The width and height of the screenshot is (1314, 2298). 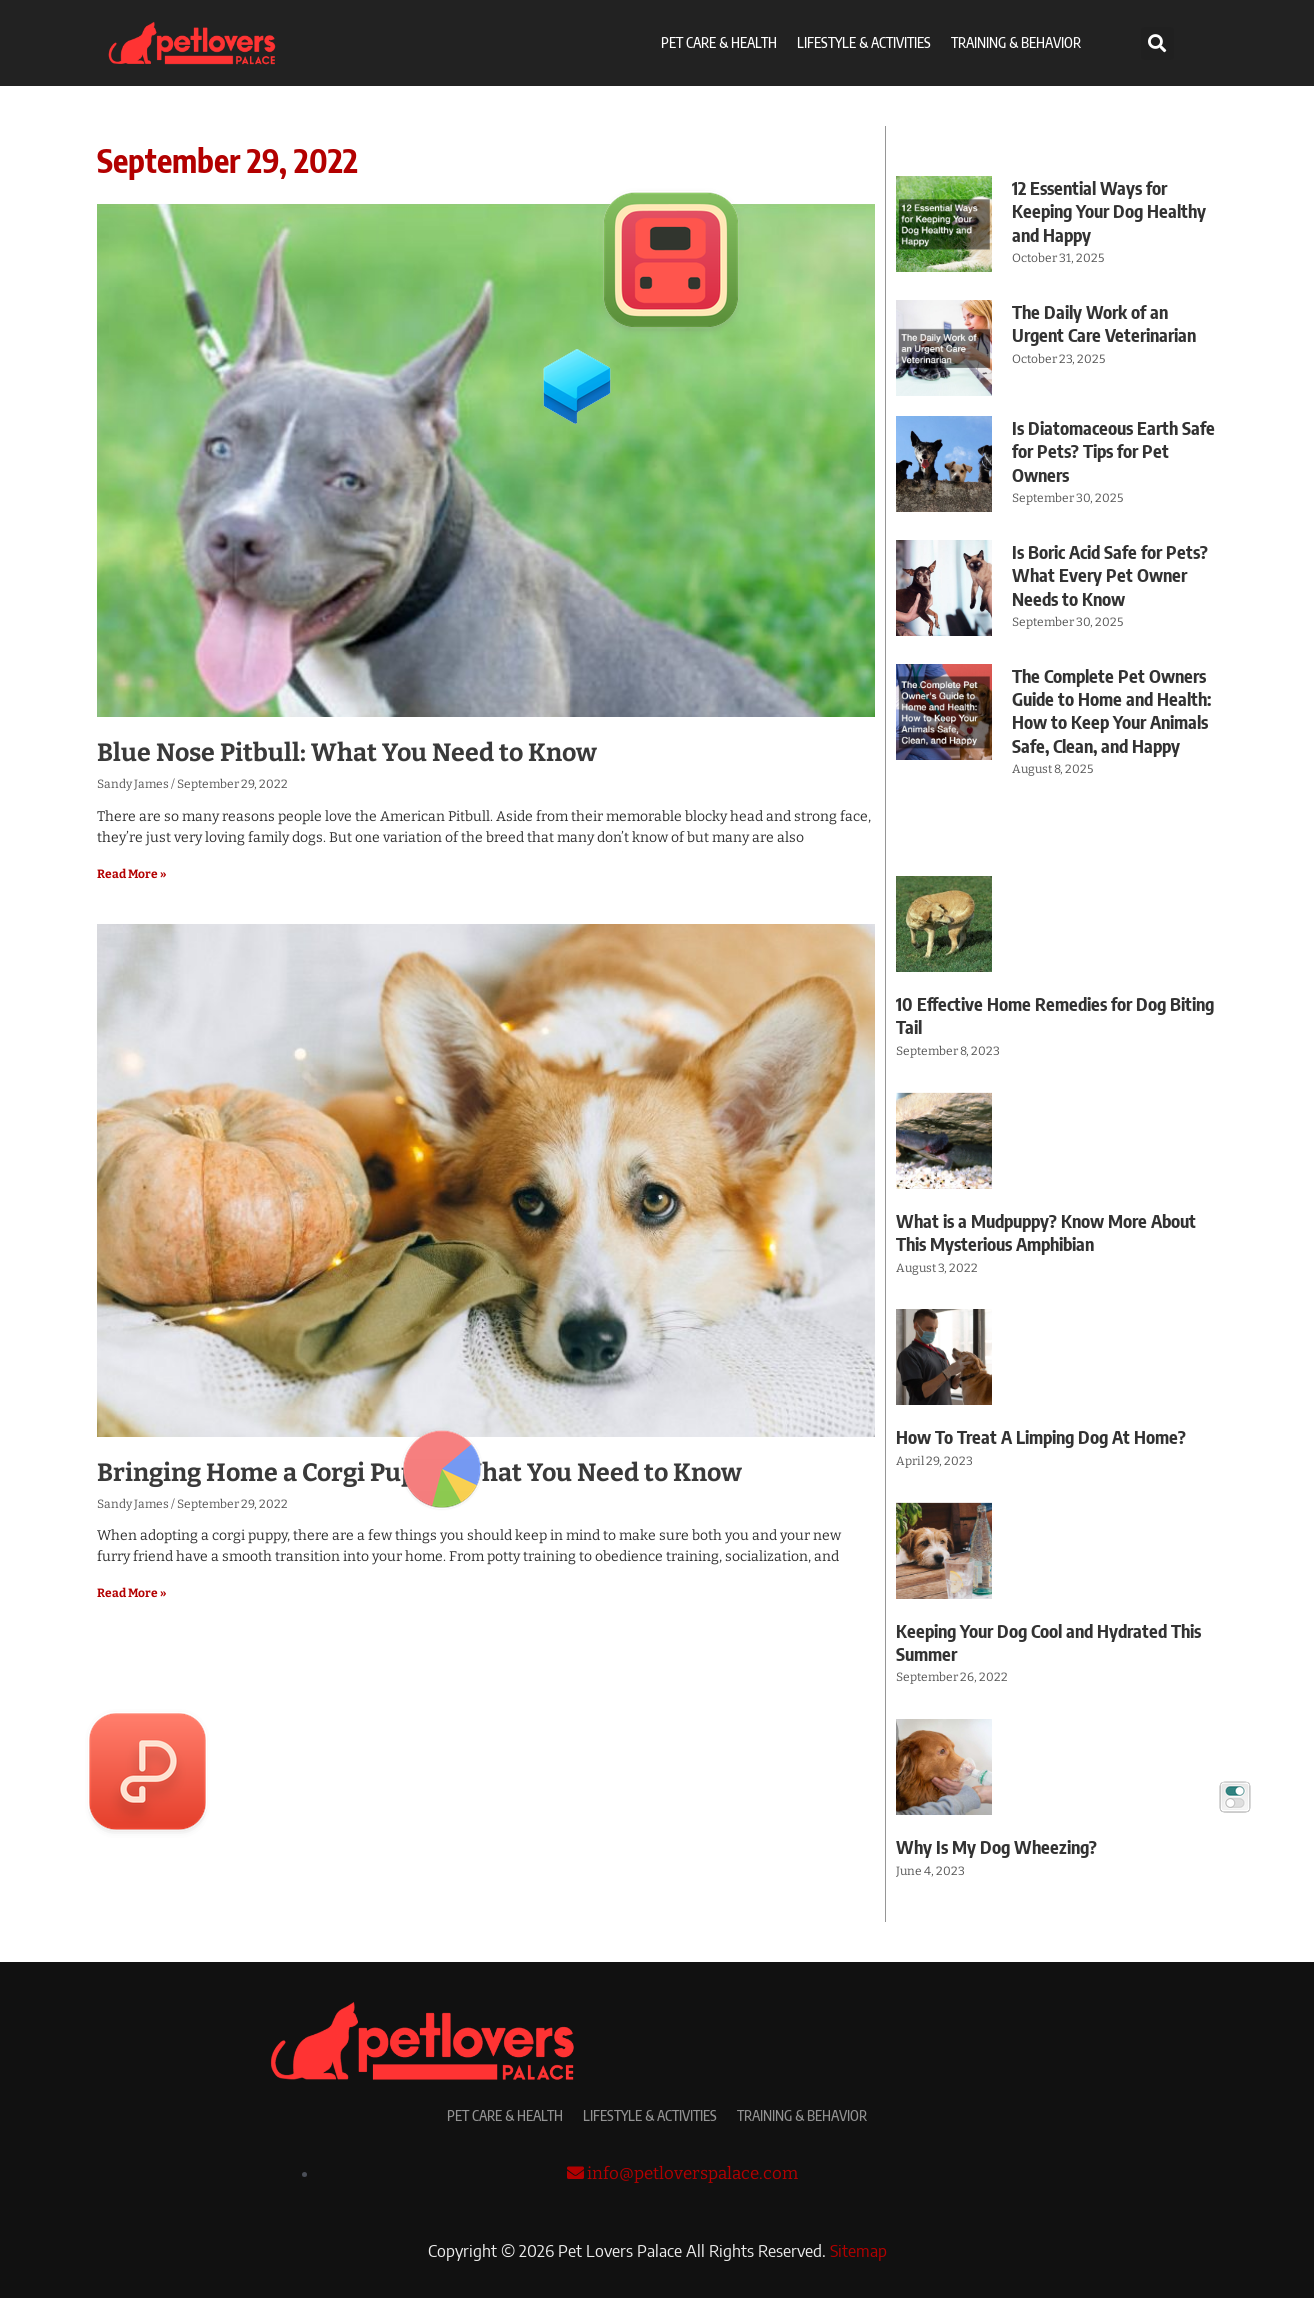 What do you see at coordinates (442, 1469) in the screenshot?
I see `open disk usage analyzer` at bounding box center [442, 1469].